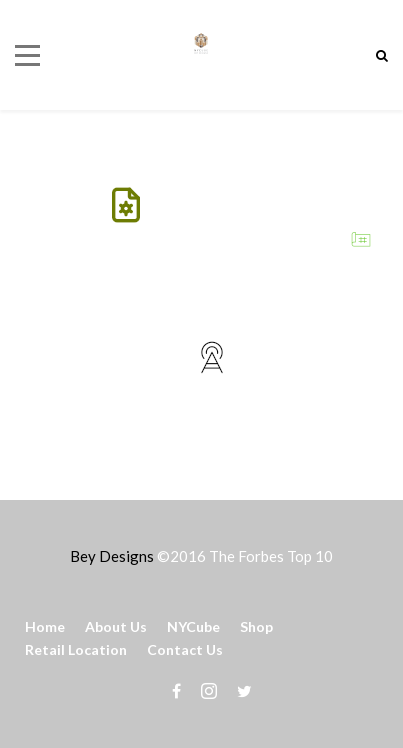 The width and height of the screenshot is (403, 748). Describe the element at coordinates (212, 358) in the screenshot. I see `indicates cellular network signal or connectivity` at that location.